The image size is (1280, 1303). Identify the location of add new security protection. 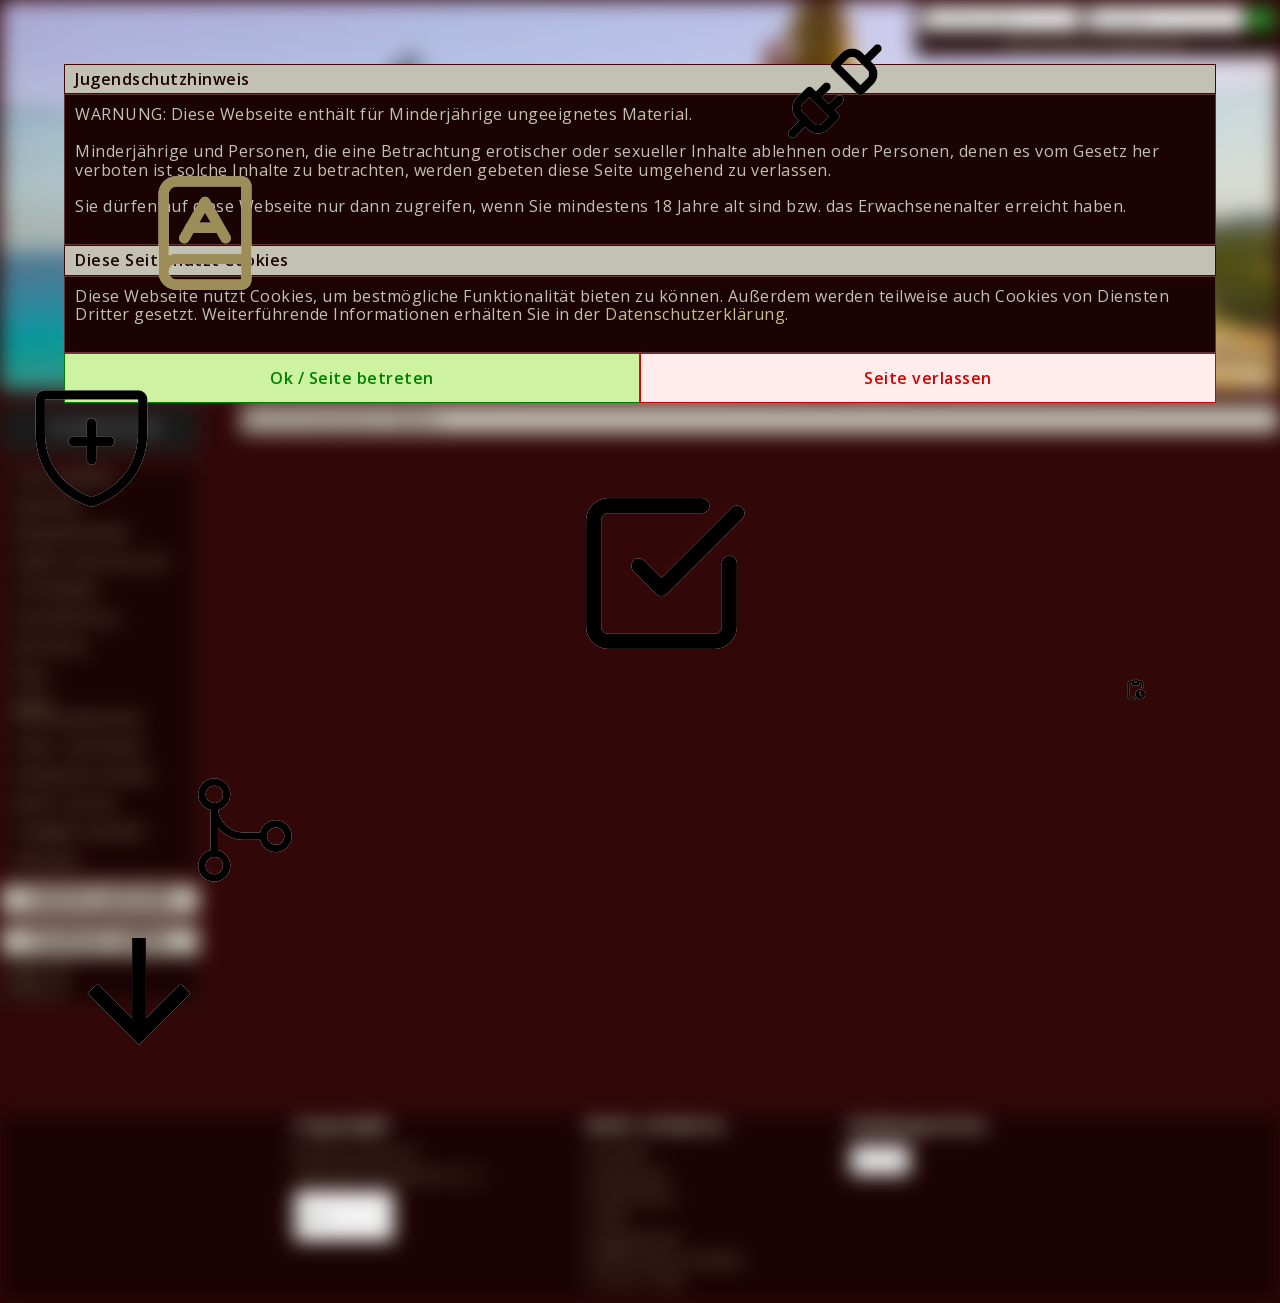
(91, 441).